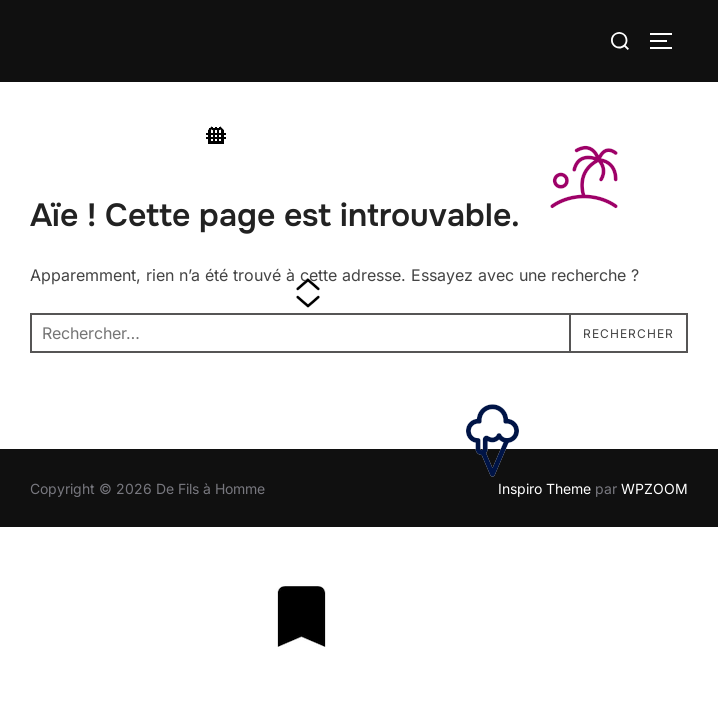  What do you see at coordinates (584, 177) in the screenshot?
I see `indicates vacation or travel mode` at bounding box center [584, 177].